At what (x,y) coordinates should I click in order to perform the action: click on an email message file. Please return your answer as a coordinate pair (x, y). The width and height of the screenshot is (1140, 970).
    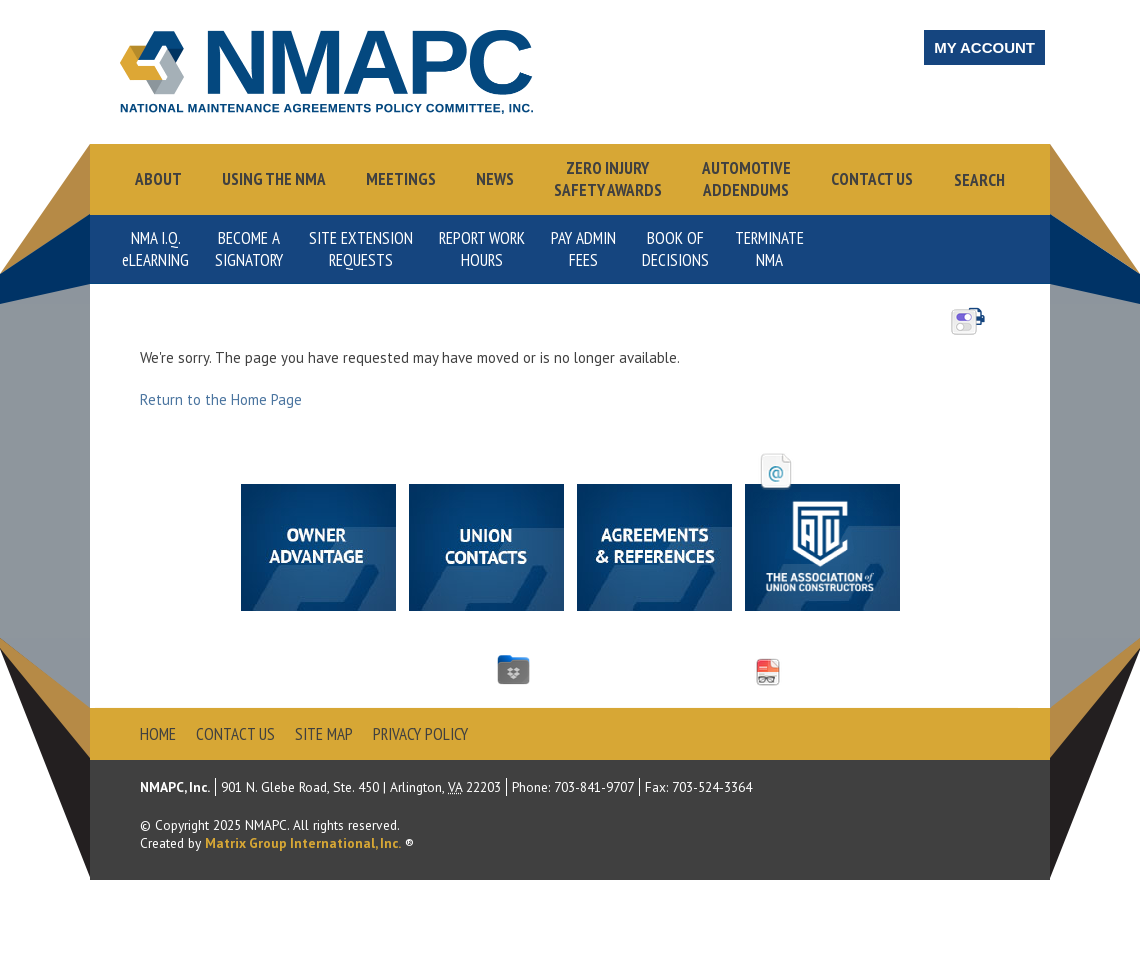
    Looking at the image, I should click on (776, 471).